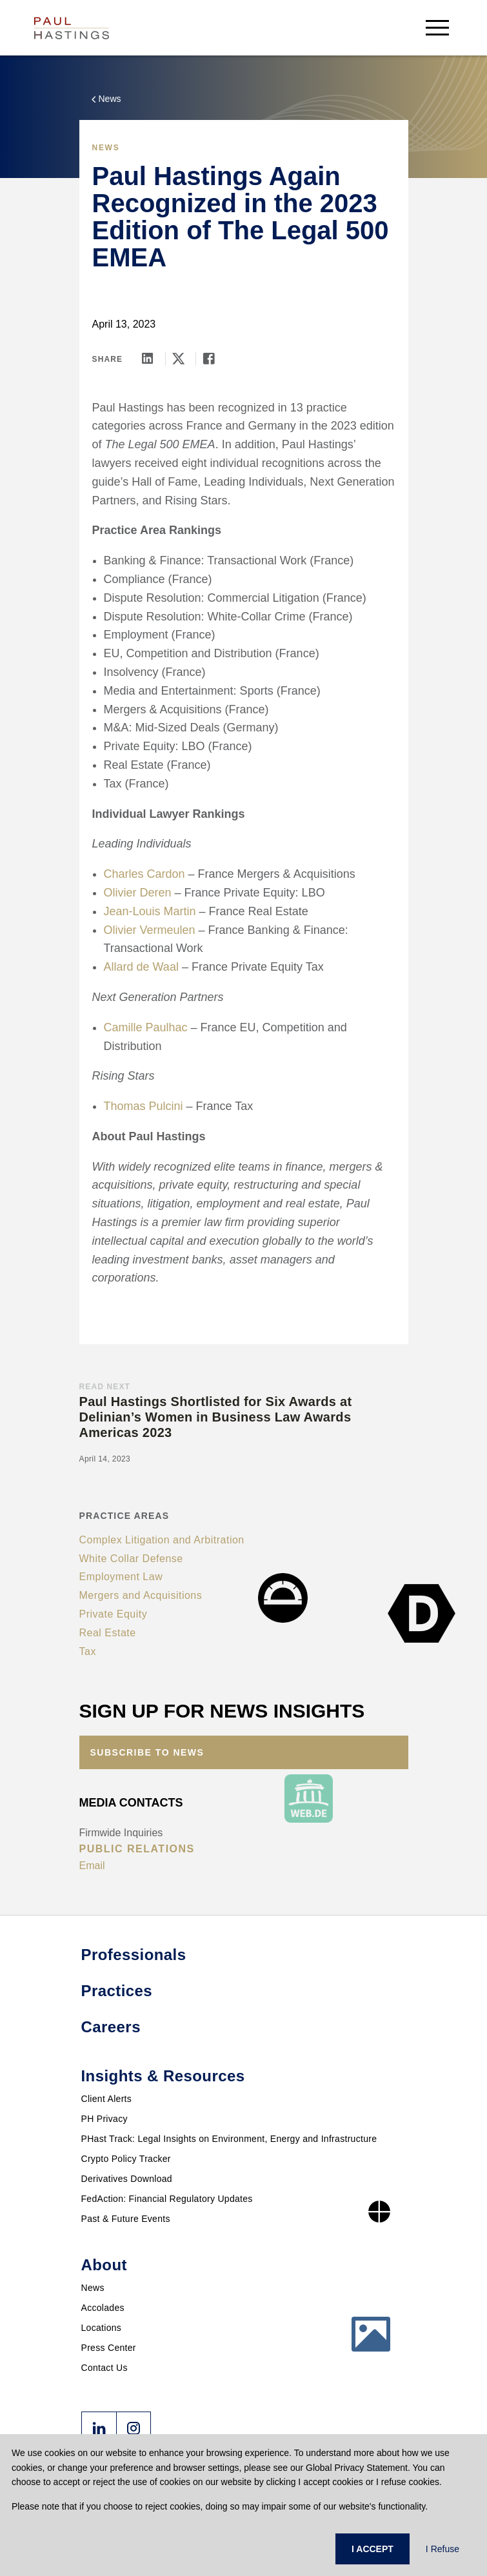 The image size is (487, 2576). I want to click on open web.de email service, so click(308, 1798).